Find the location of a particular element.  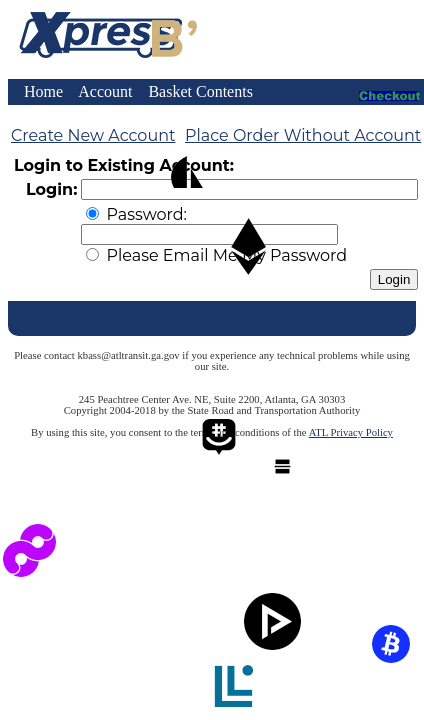

open the NewPipe app is located at coordinates (272, 621).